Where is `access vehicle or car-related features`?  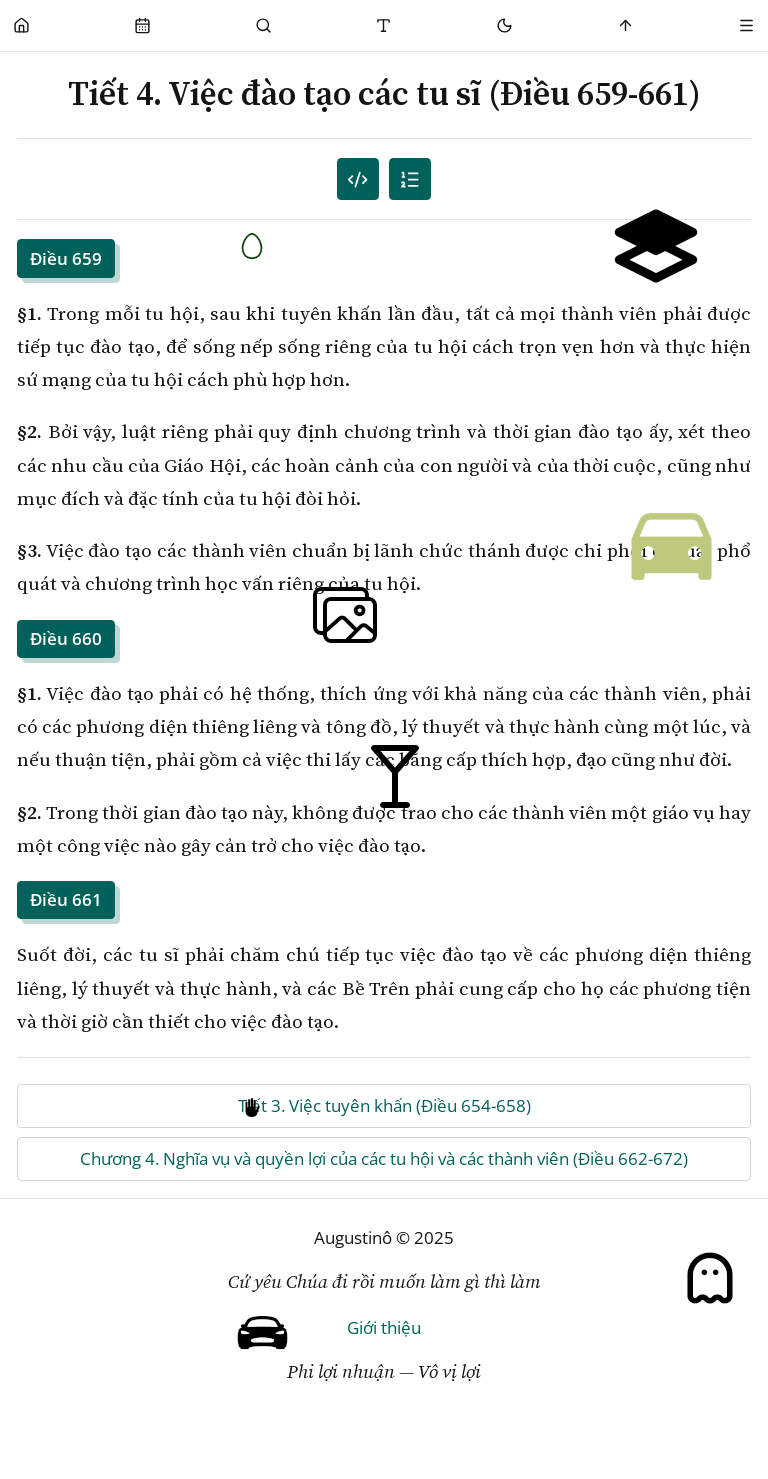
access vehicle or car-related features is located at coordinates (262, 1332).